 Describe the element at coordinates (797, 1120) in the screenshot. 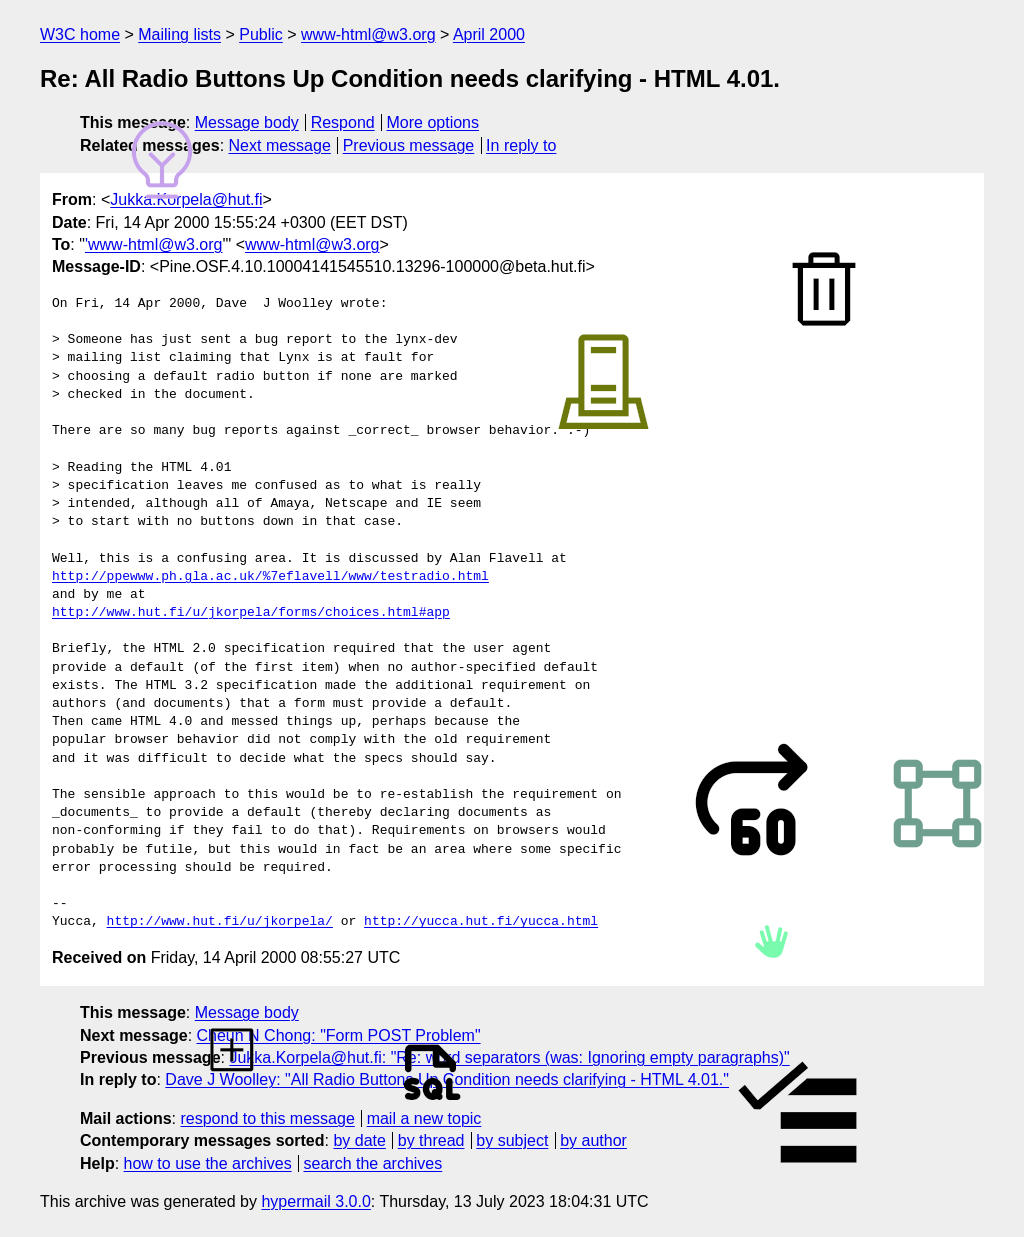

I see `view task list or to-do items` at that location.